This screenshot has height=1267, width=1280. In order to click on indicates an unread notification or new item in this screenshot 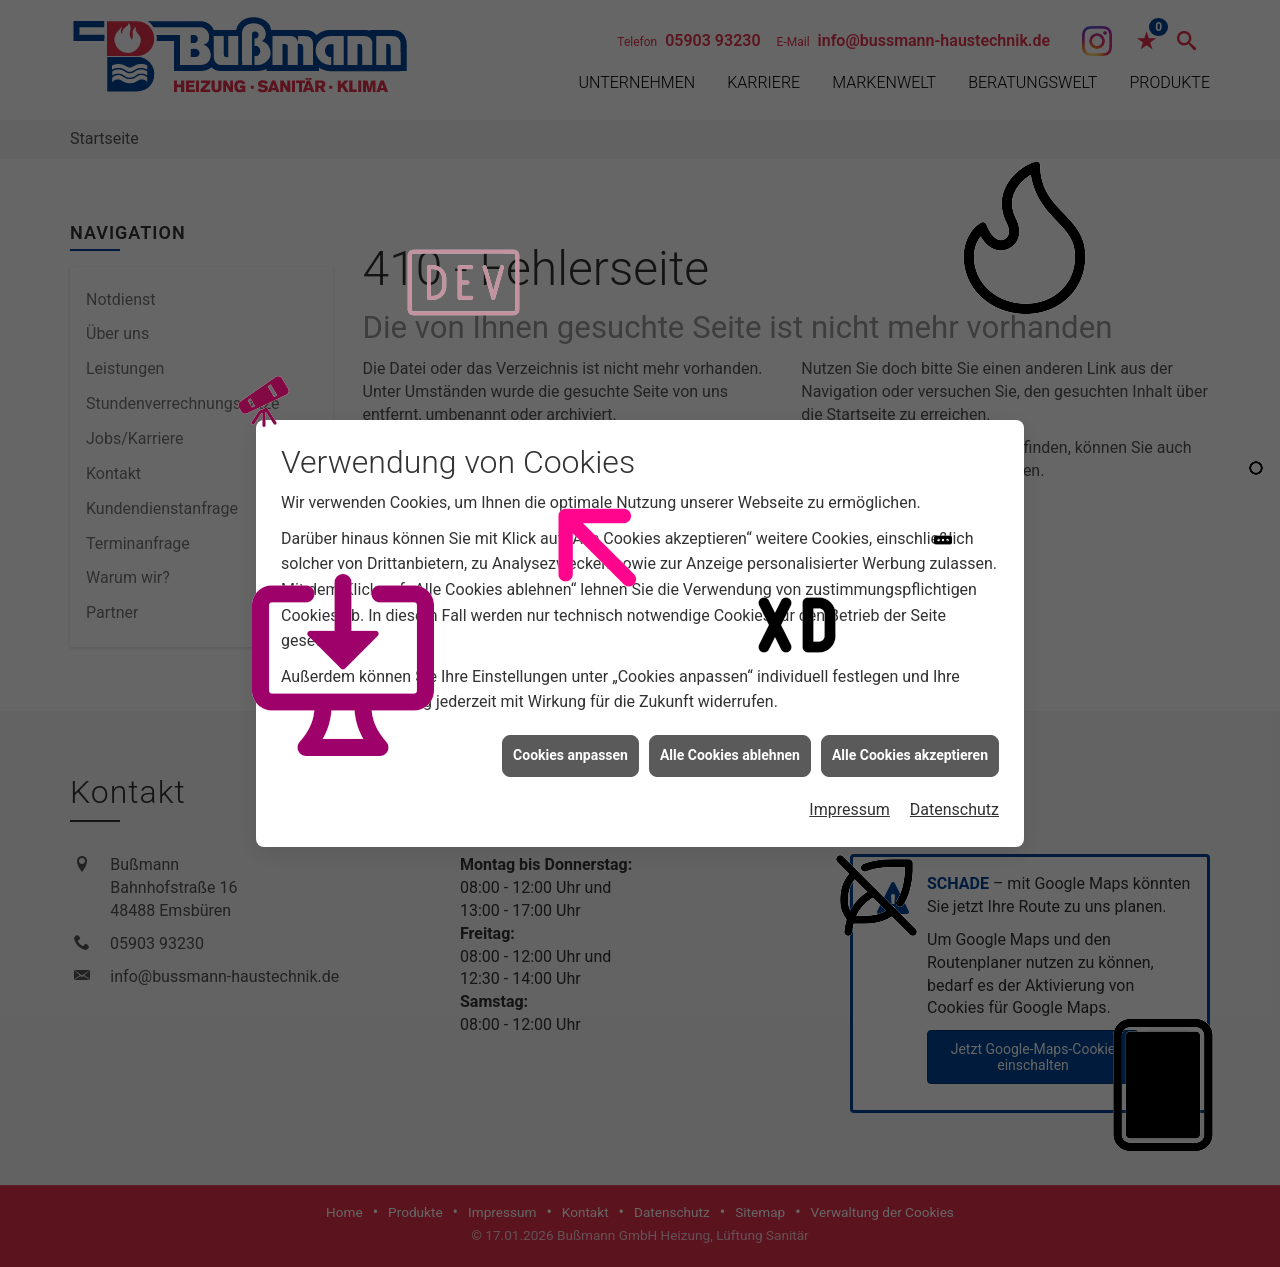, I will do `click(1256, 468)`.